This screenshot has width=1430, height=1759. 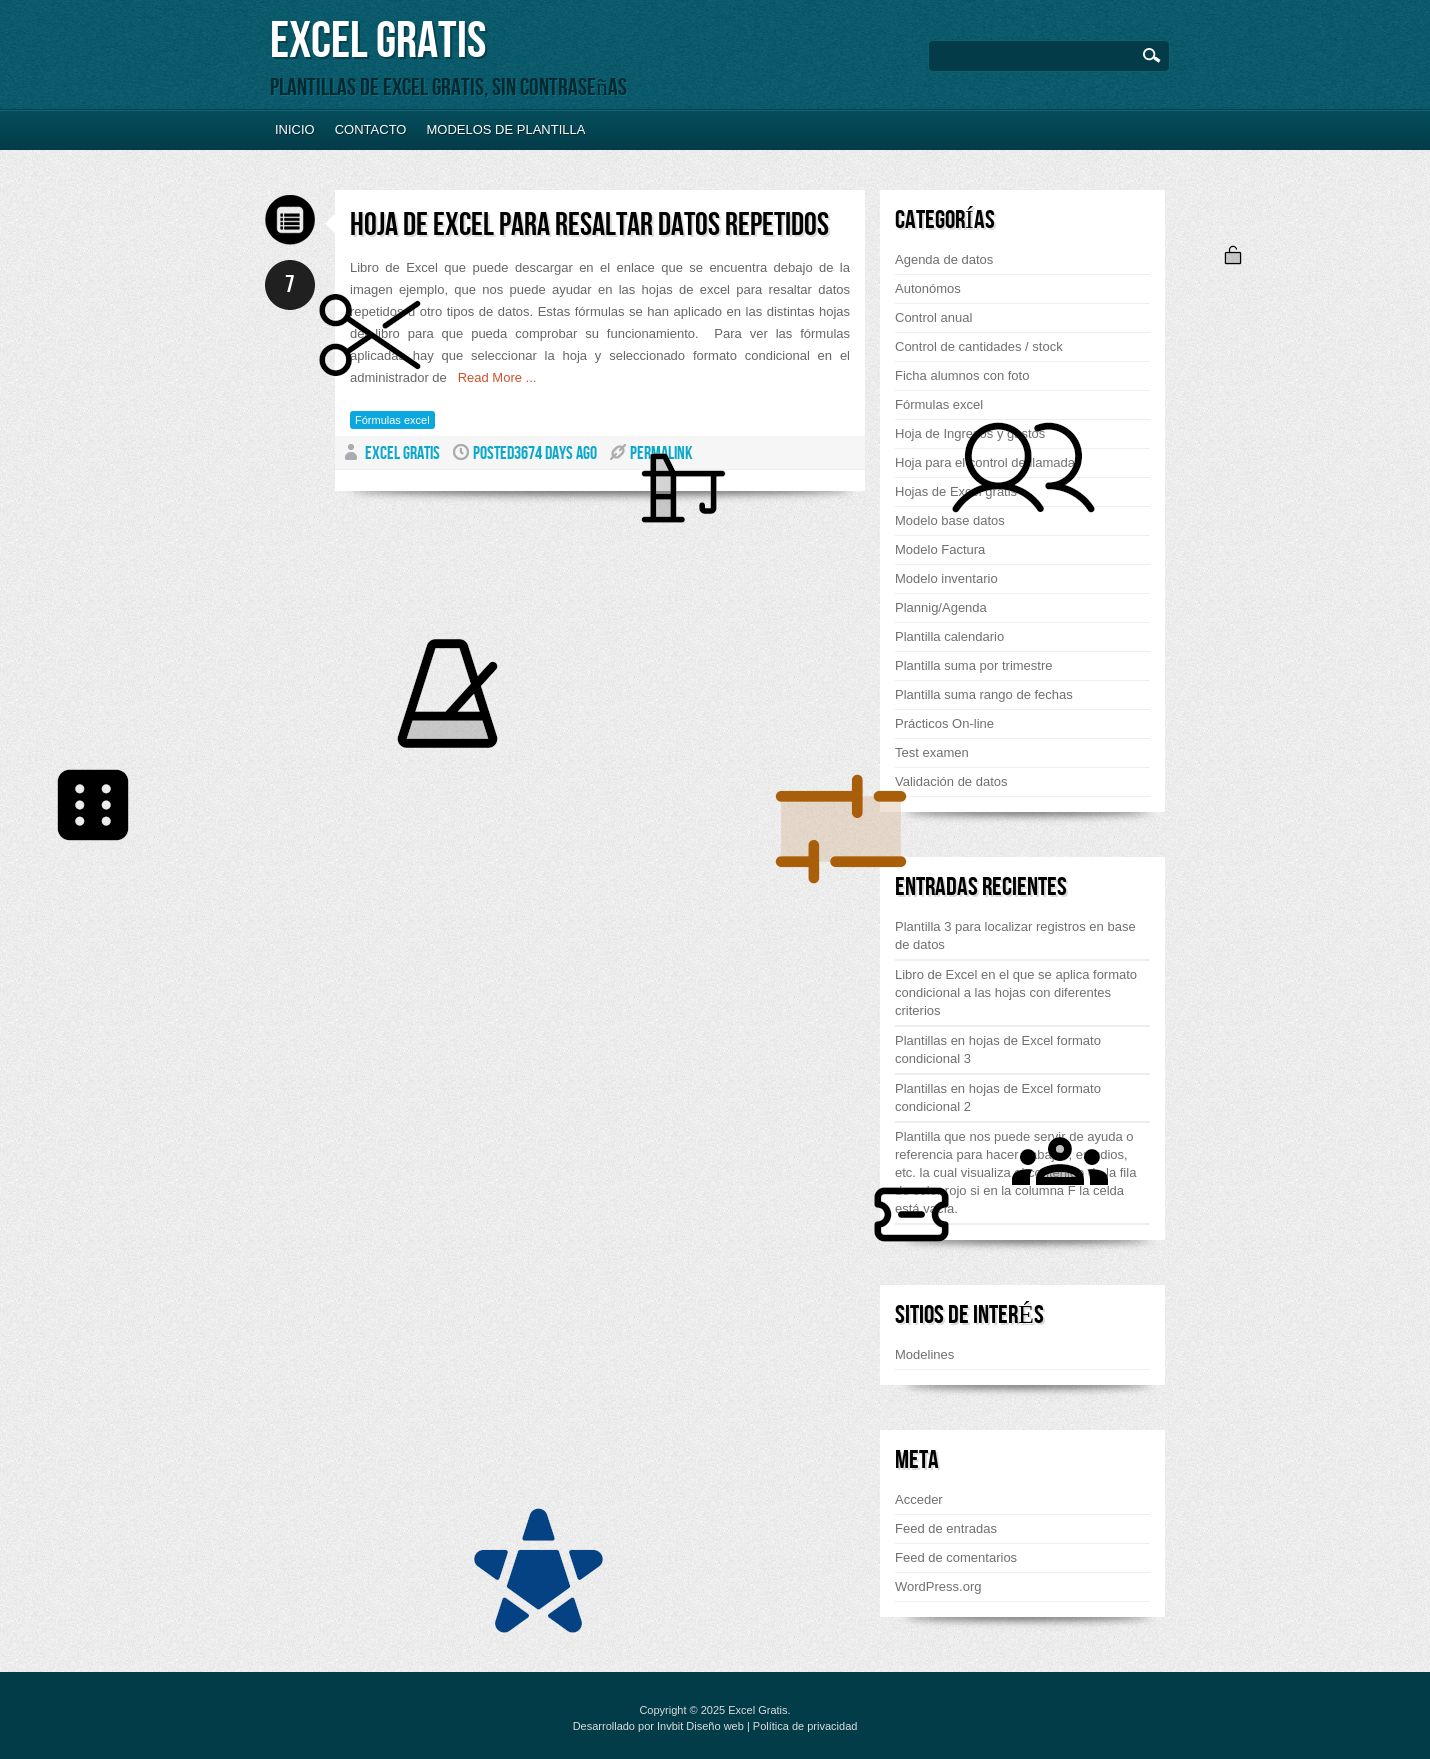 I want to click on view or manage groups, so click(x=1060, y=1161).